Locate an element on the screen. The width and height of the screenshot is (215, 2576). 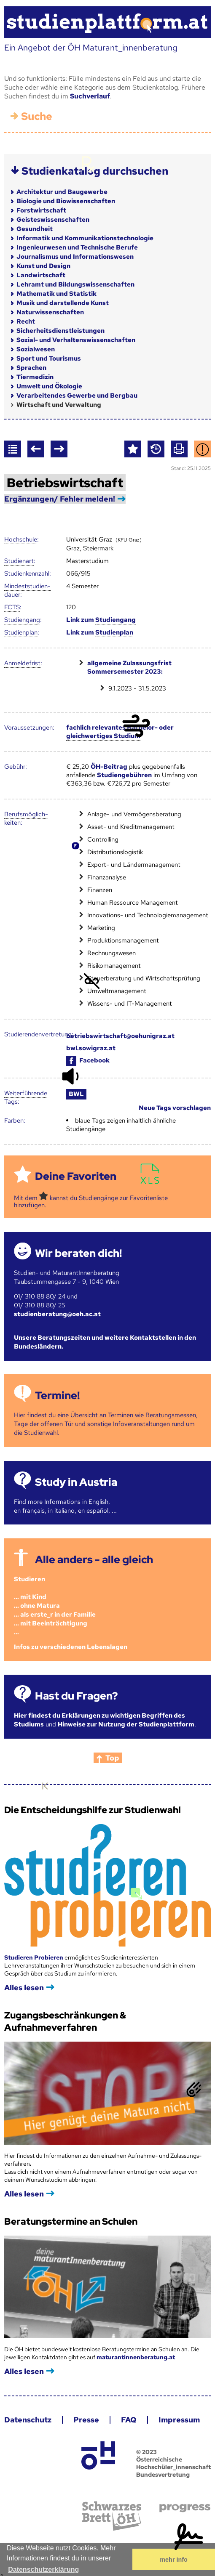
open or view an excel spreadsheet file is located at coordinates (150, 1174).